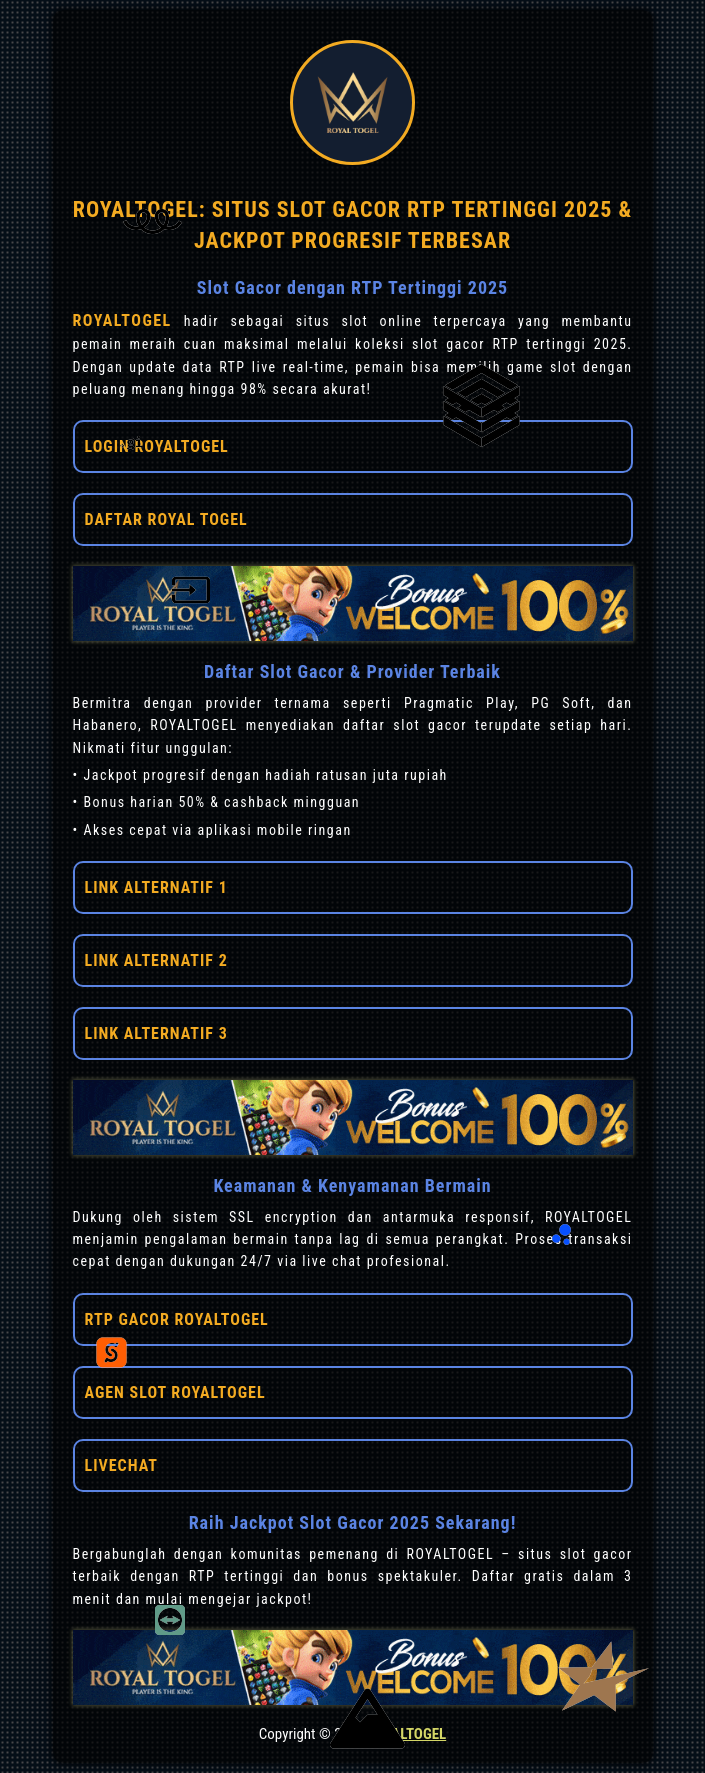 The image size is (705, 1773). I want to click on view bubble chart data visualization, so click(562, 1234).